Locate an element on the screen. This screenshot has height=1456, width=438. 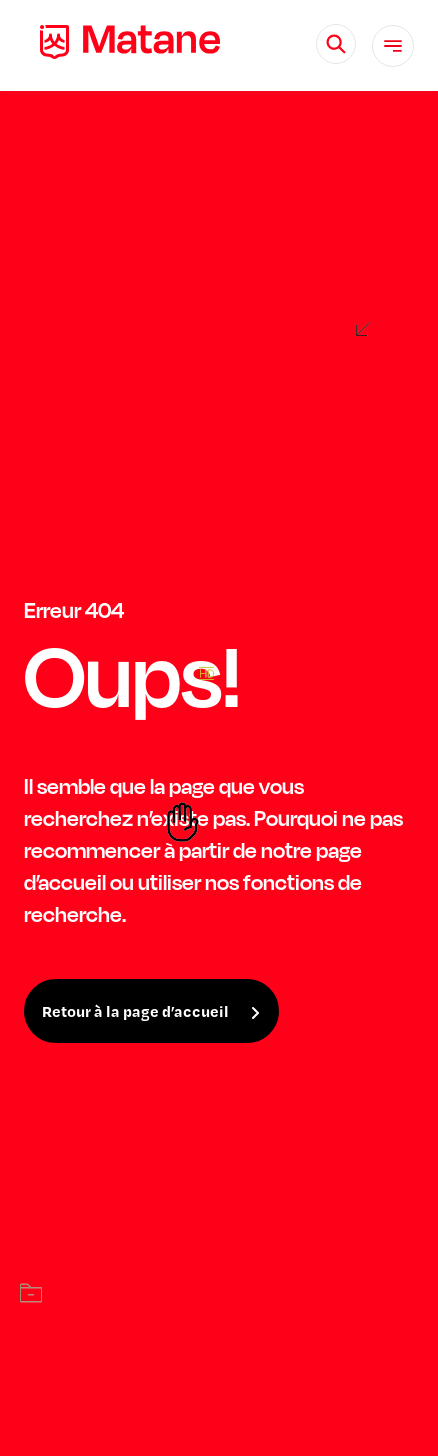
navigate to the bottom-left corner is located at coordinates (363, 329).